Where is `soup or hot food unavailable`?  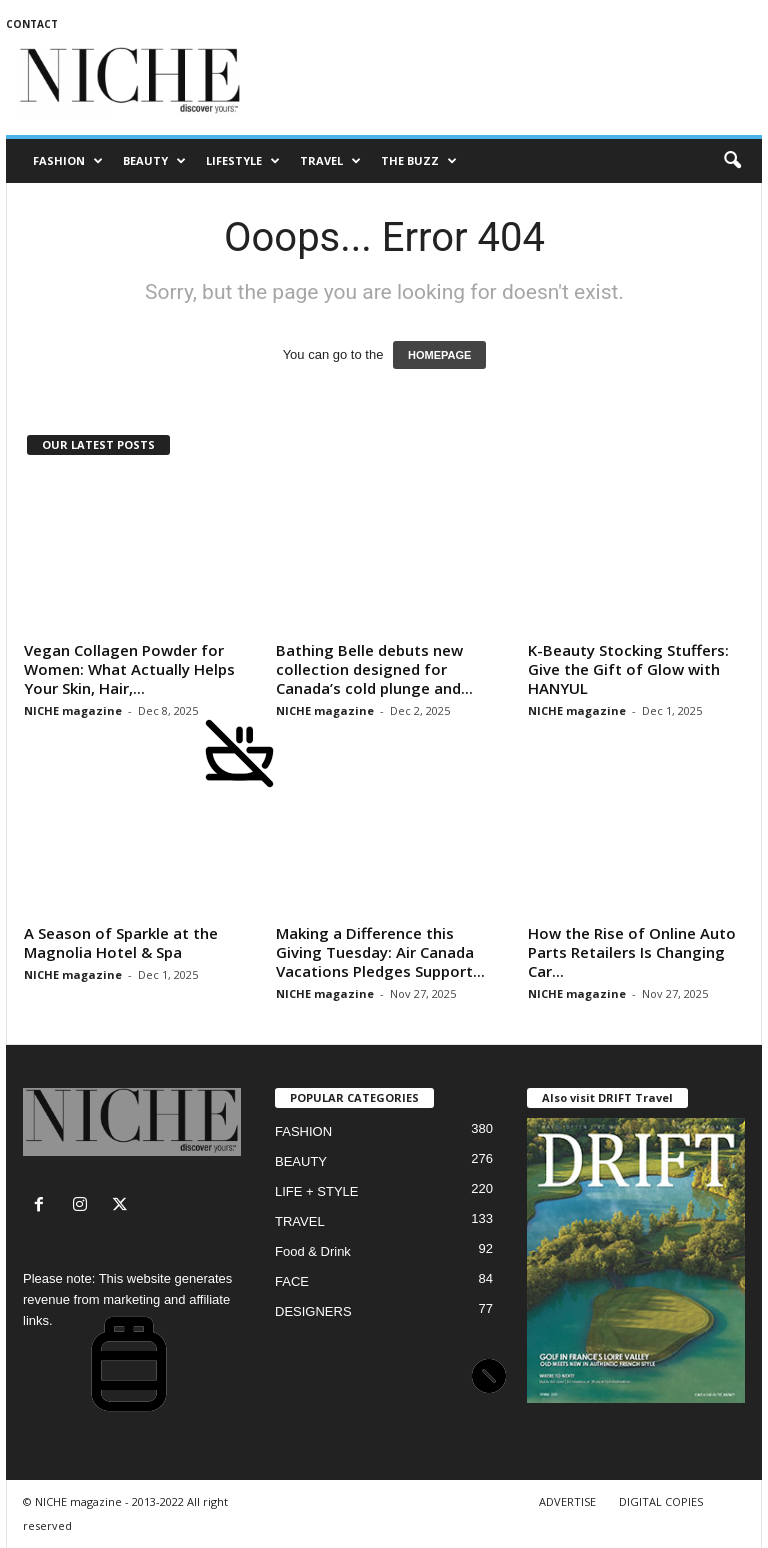
soup or hot food unavailable is located at coordinates (239, 753).